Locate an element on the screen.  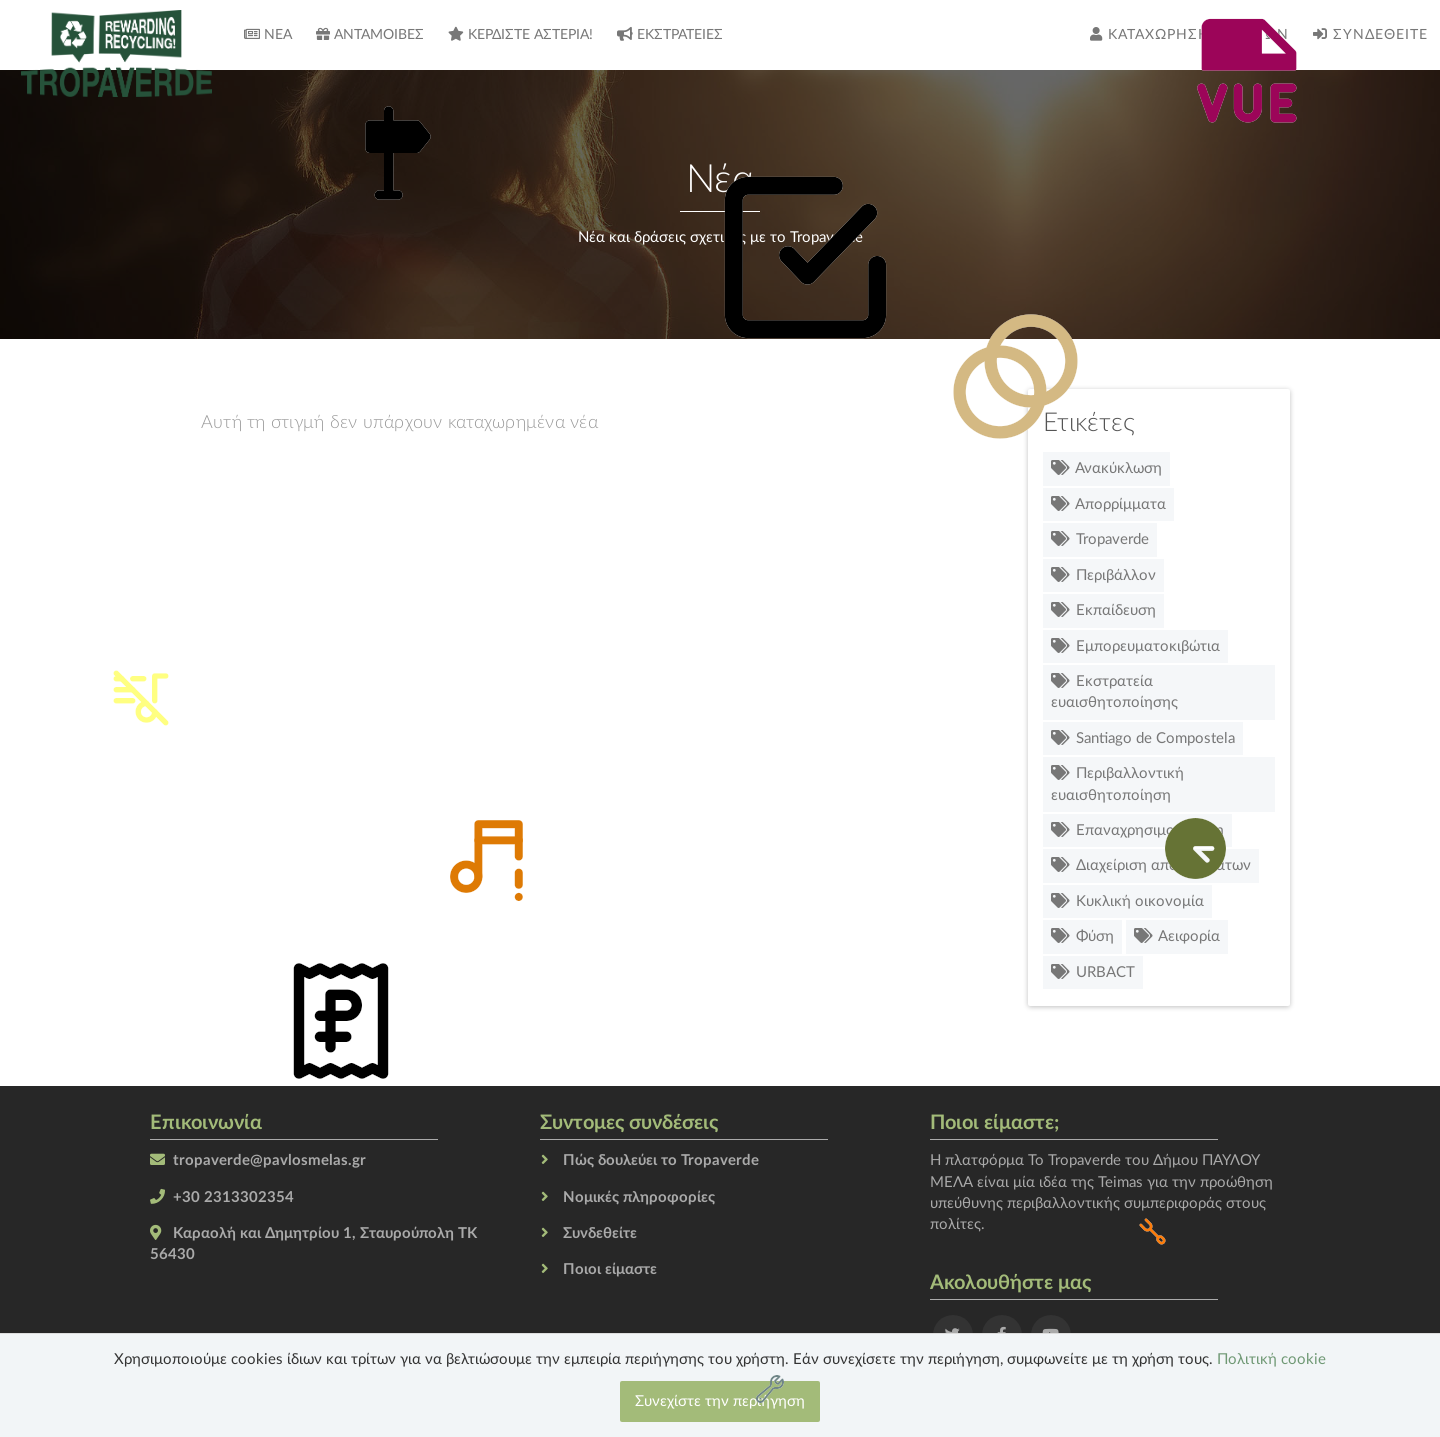
indicates afternoon time or PM hours is located at coordinates (1195, 848).